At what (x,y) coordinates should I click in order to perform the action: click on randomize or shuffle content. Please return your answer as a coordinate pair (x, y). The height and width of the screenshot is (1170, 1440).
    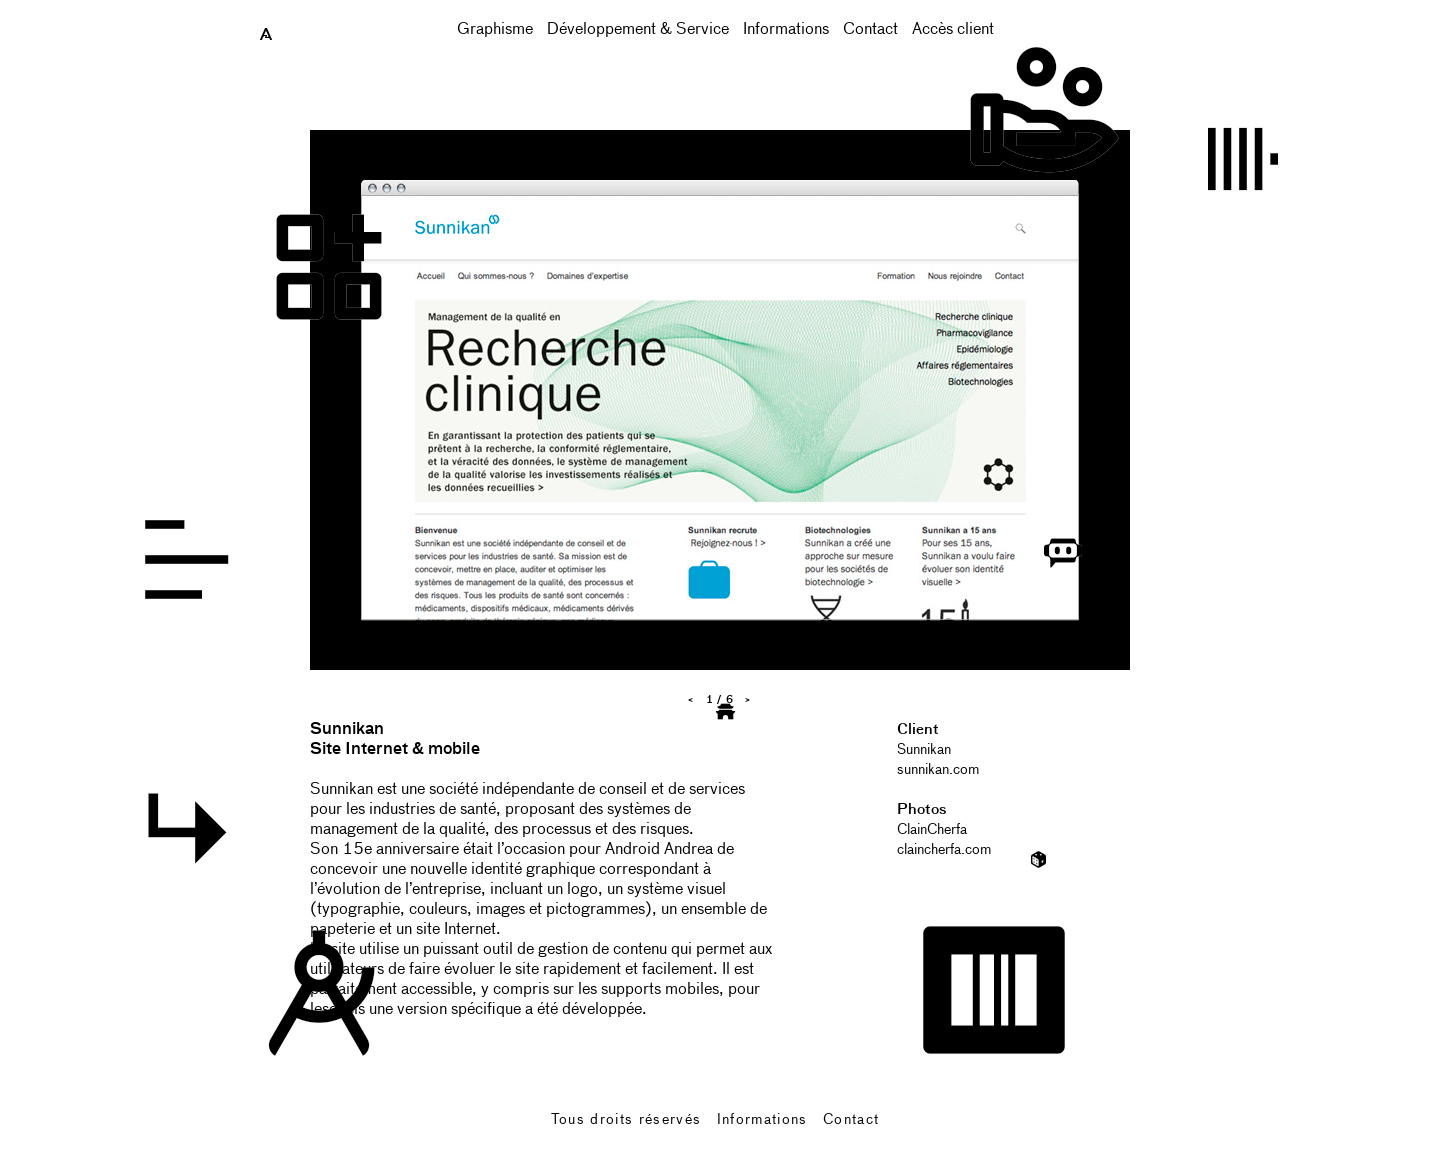
    Looking at the image, I should click on (1038, 859).